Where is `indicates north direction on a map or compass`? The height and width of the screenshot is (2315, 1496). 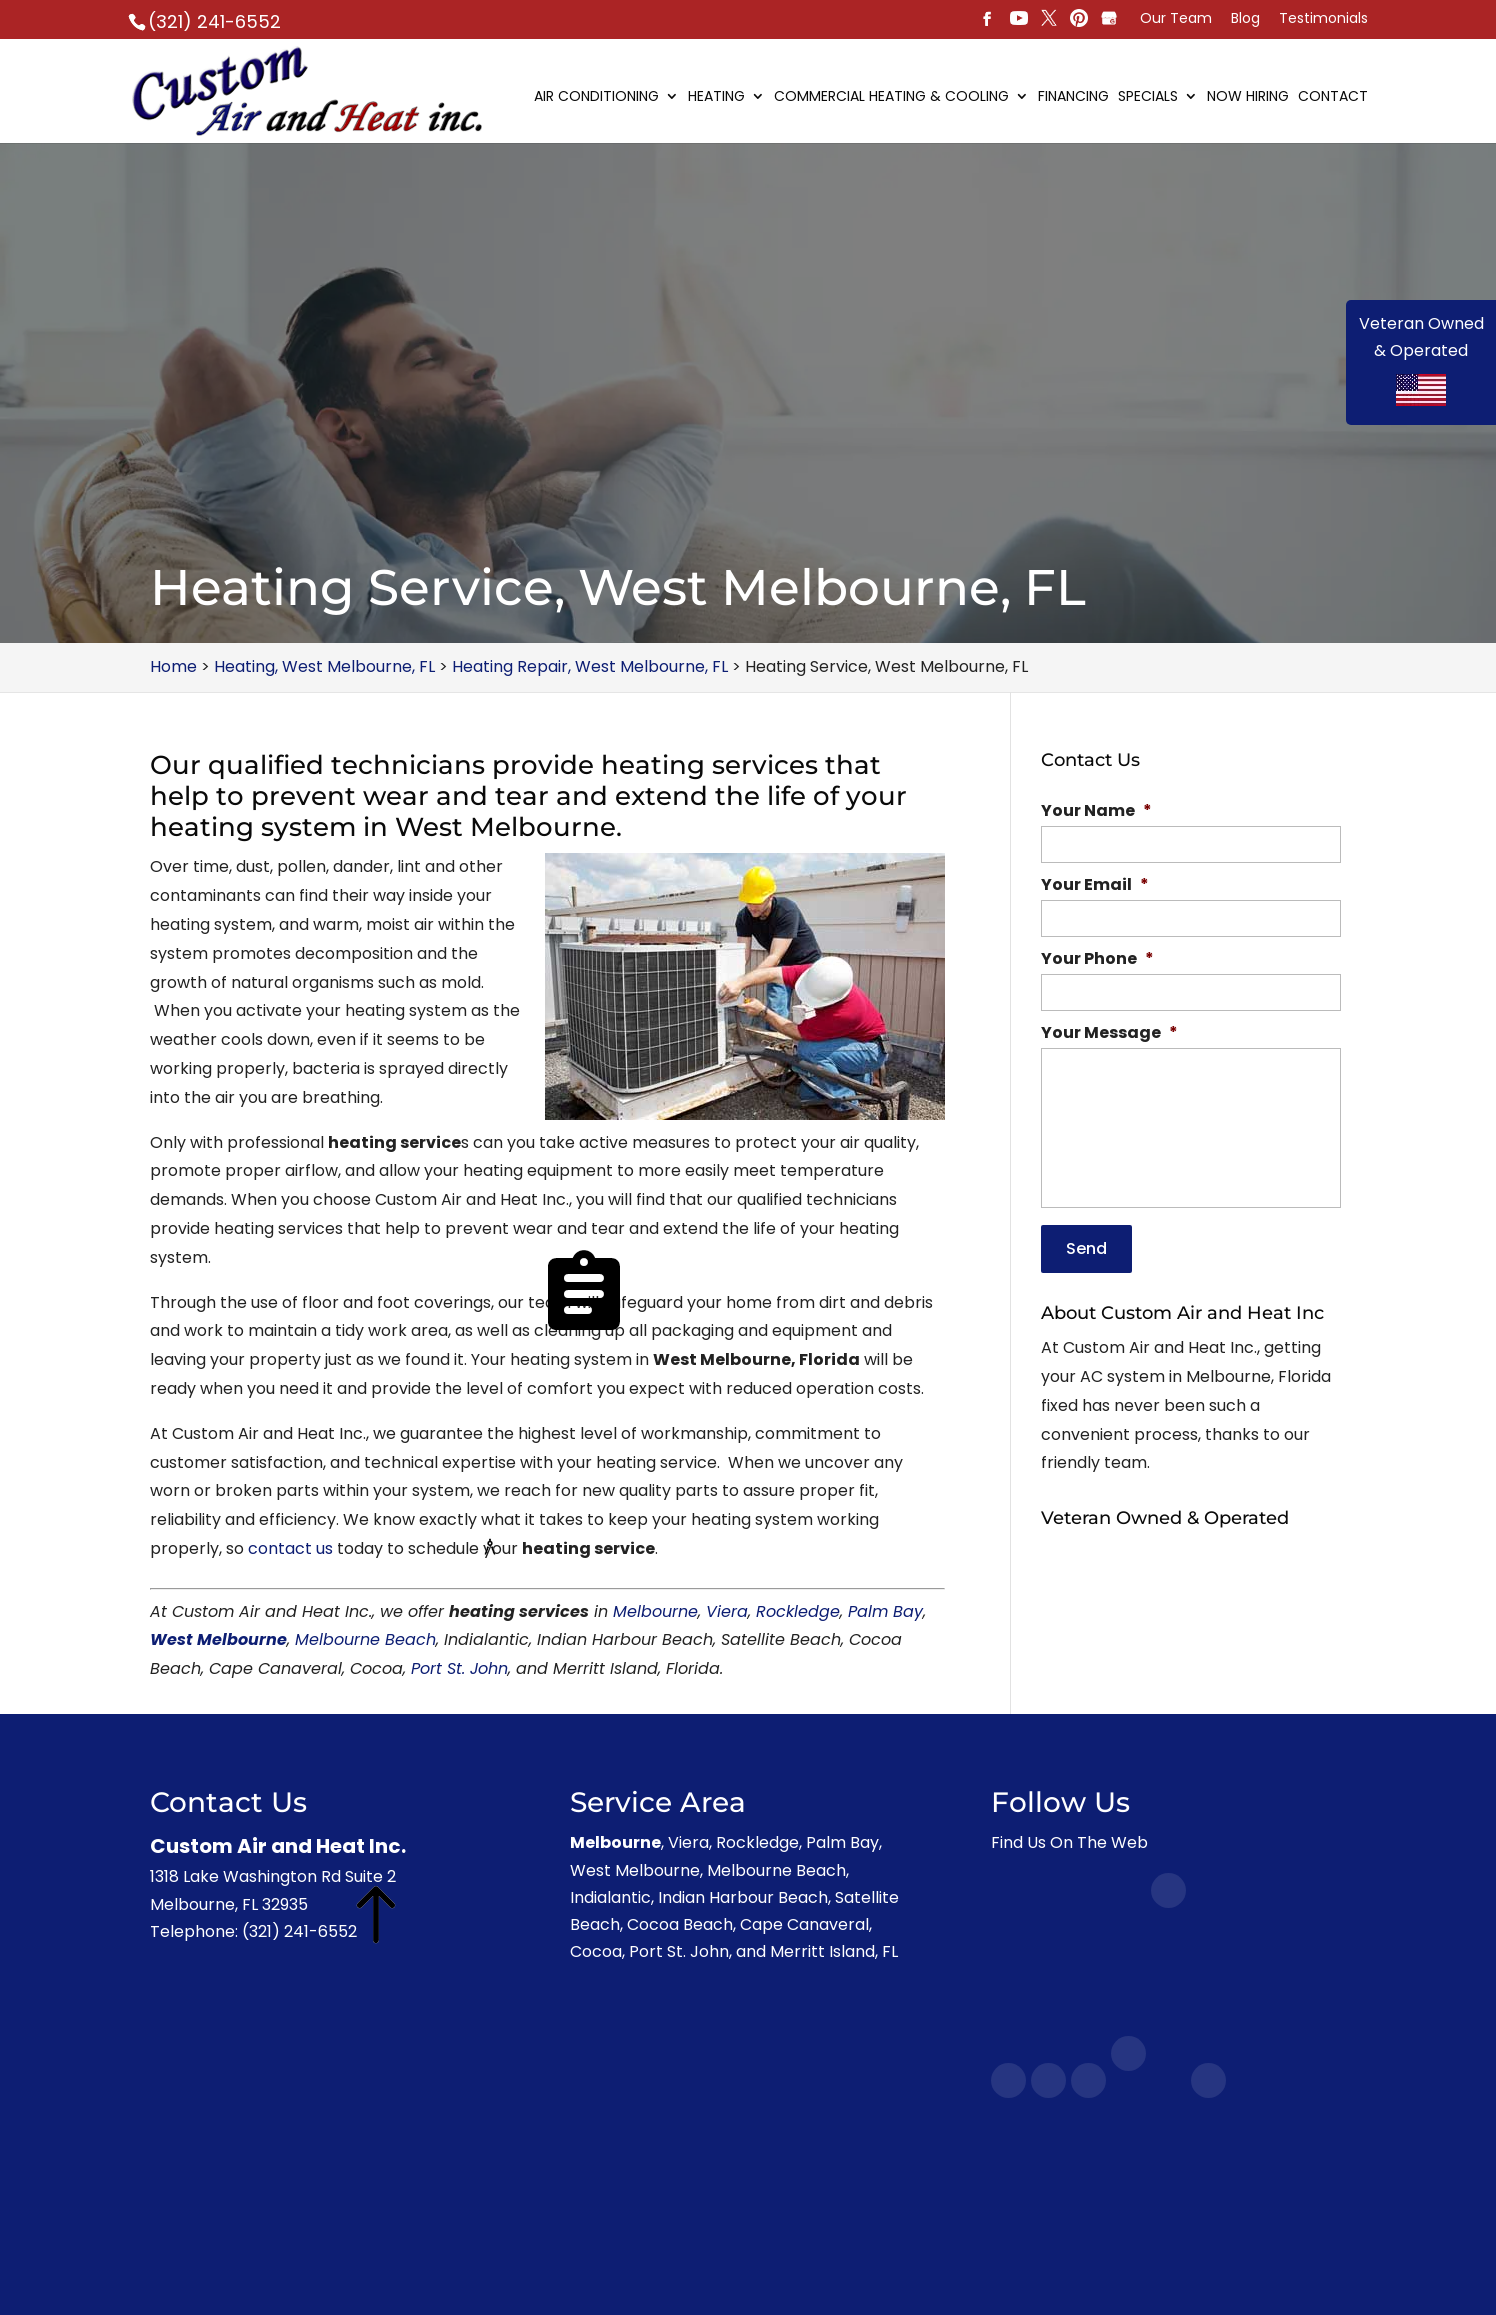
indicates north direction on a map or compass is located at coordinates (376, 1914).